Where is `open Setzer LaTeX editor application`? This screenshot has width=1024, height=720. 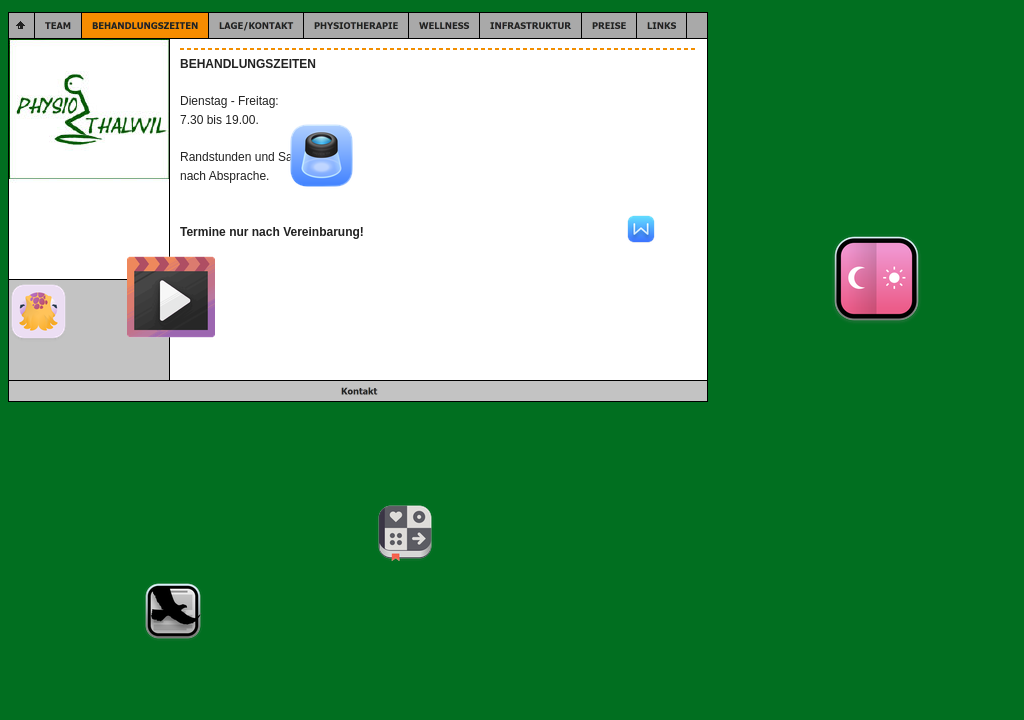
open Setzer LaTeX editor application is located at coordinates (173, 611).